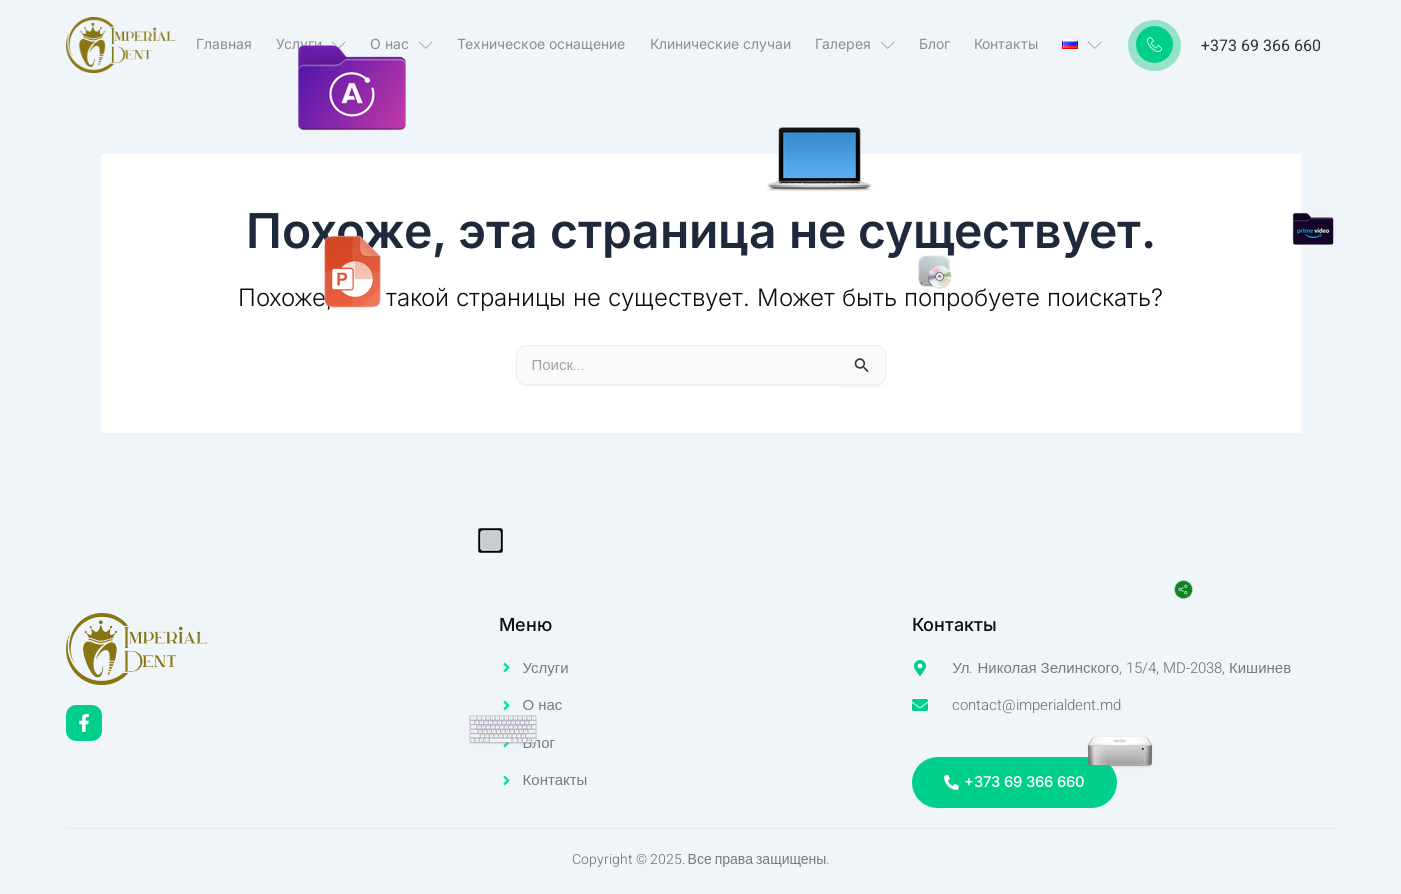 This screenshot has height=894, width=1401. What do you see at coordinates (1120, 746) in the screenshot?
I see `mac mini server device` at bounding box center [1120, 746].